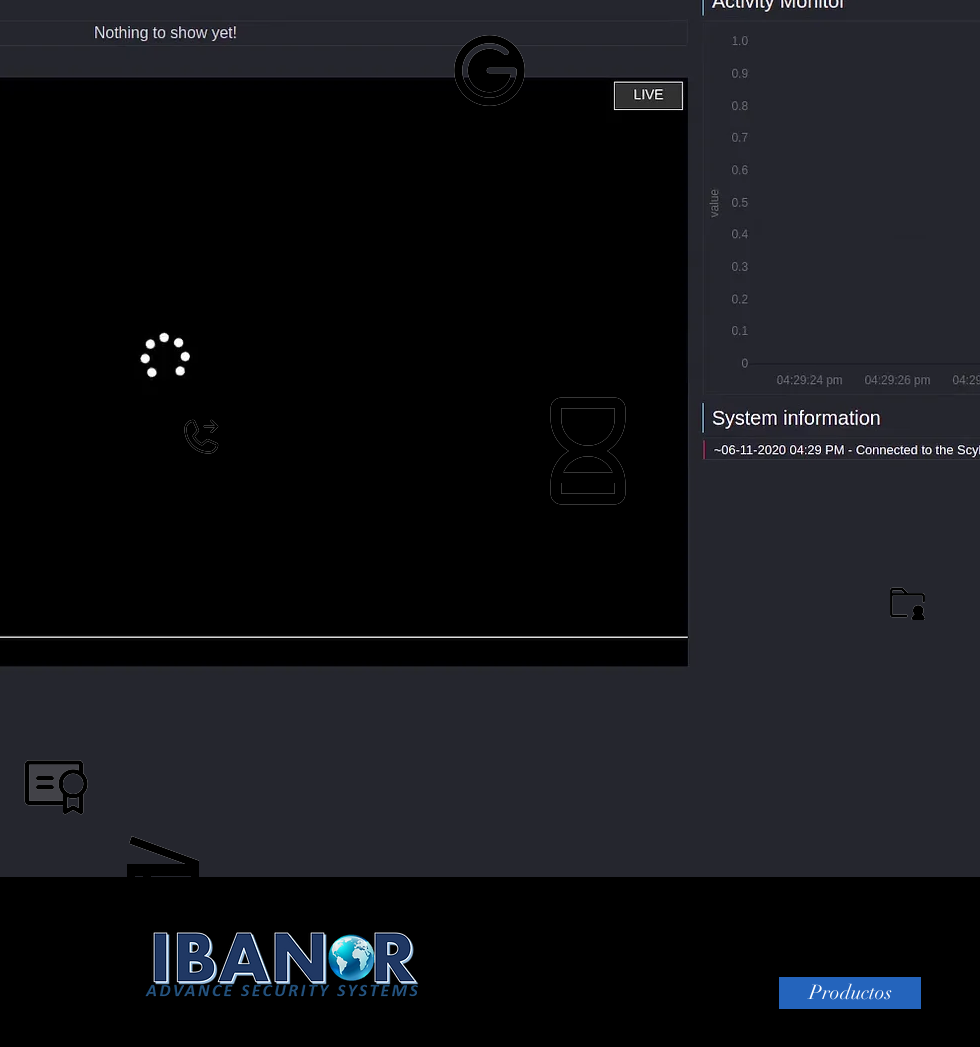  I want to click on transfer an active call, so click(202, 436).